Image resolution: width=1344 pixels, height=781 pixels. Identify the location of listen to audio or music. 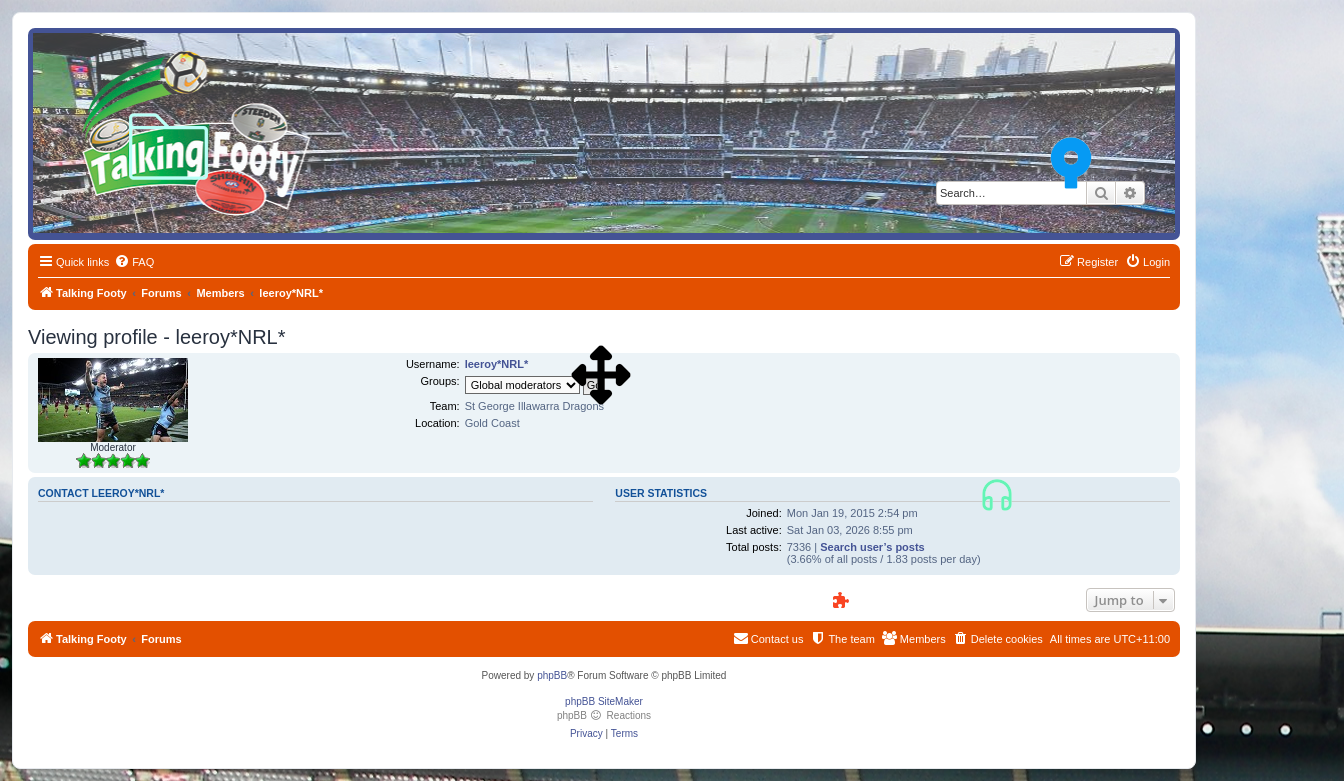
(997, 496).